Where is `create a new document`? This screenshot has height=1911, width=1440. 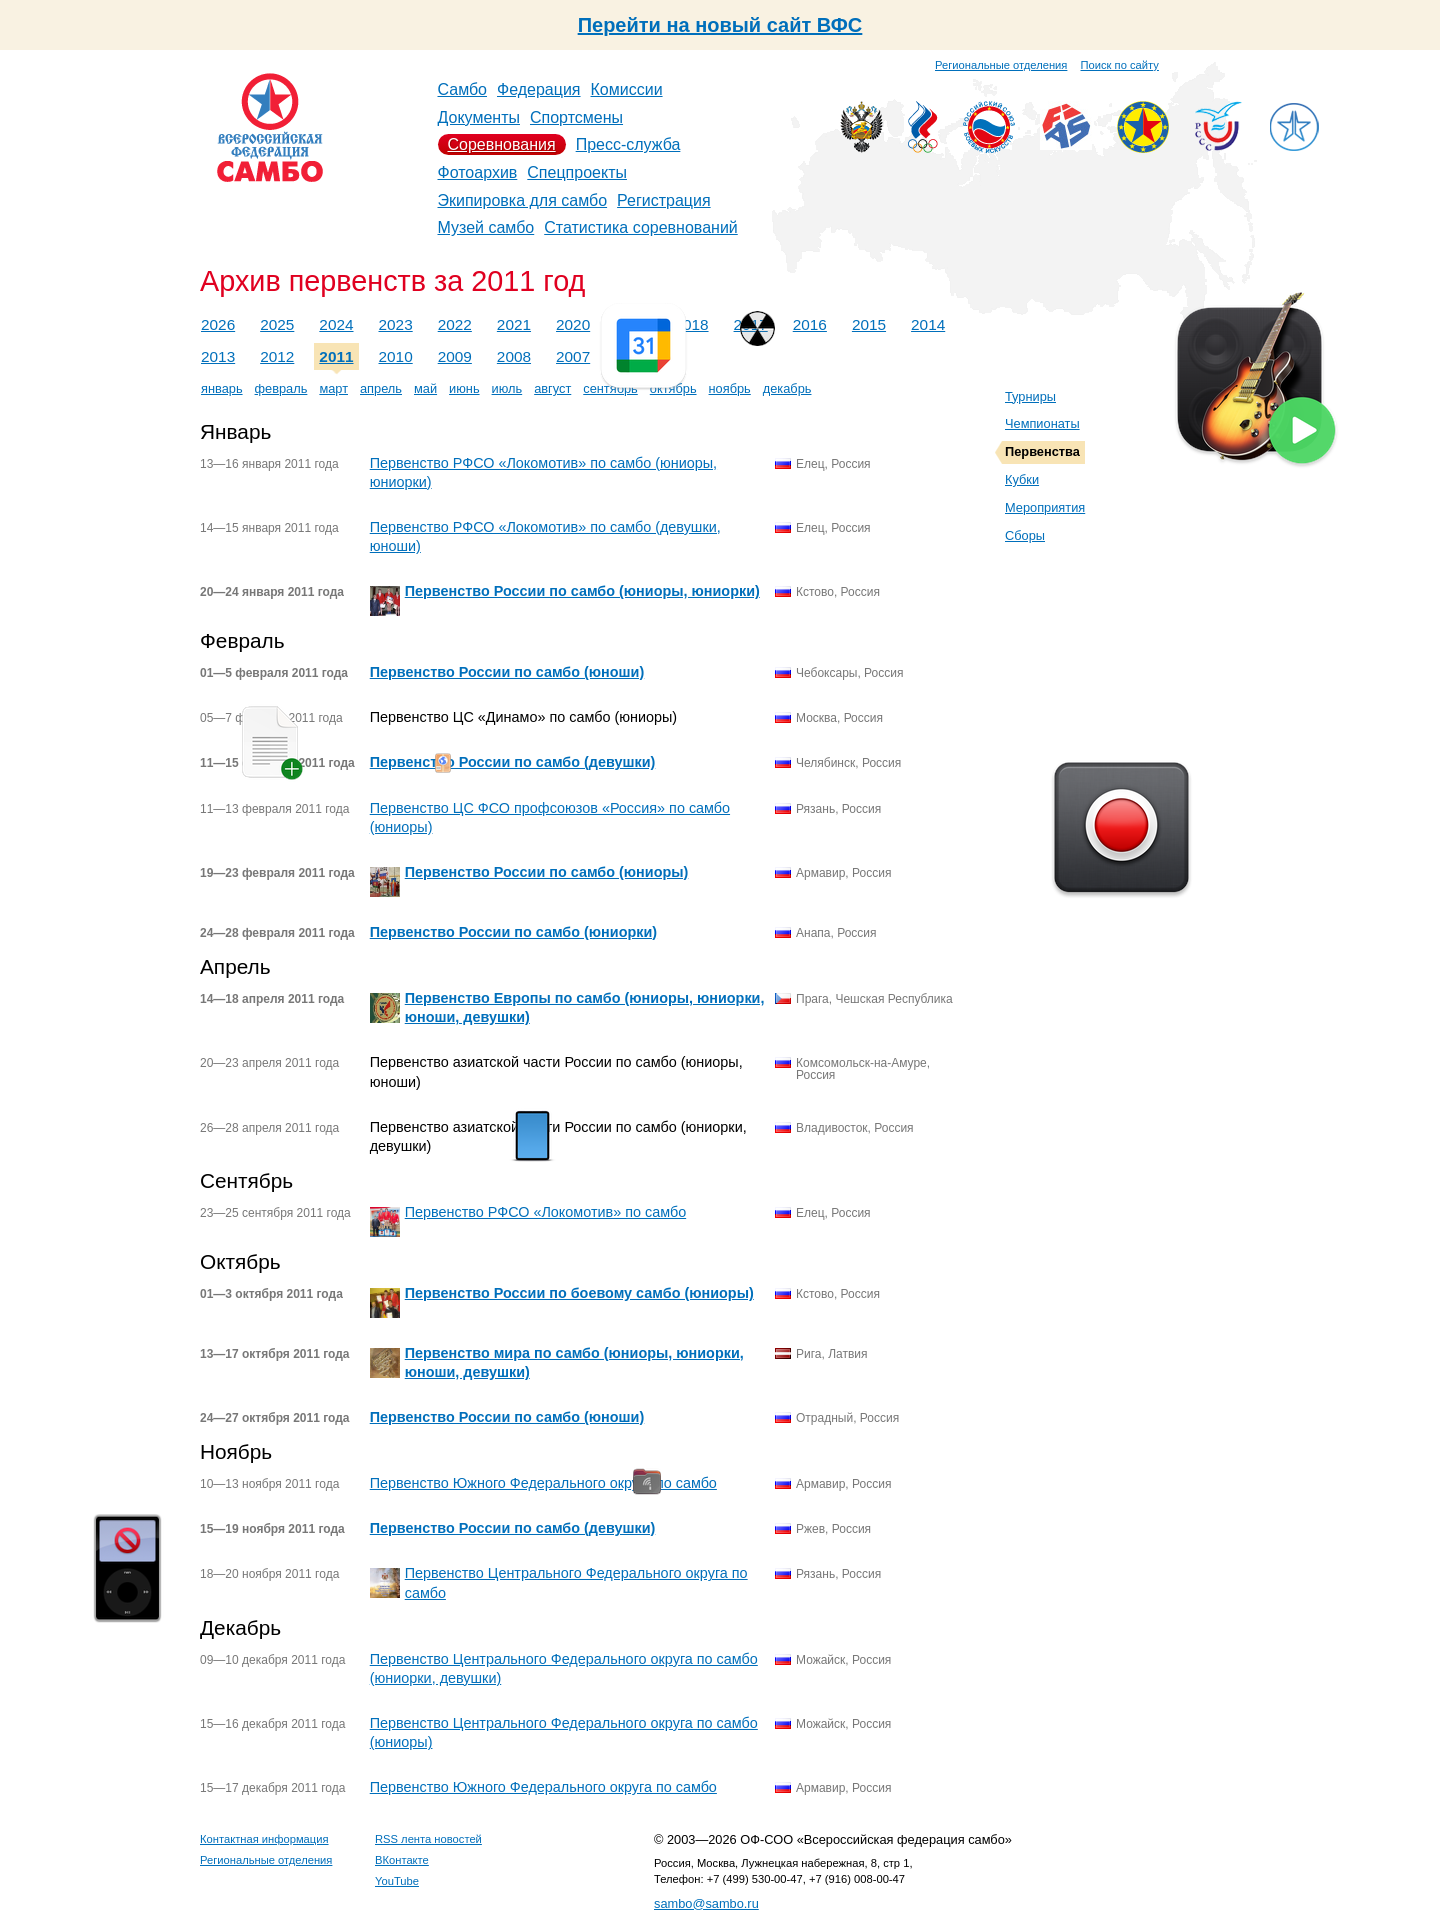
create a new document is located at coordinates (270, 742).